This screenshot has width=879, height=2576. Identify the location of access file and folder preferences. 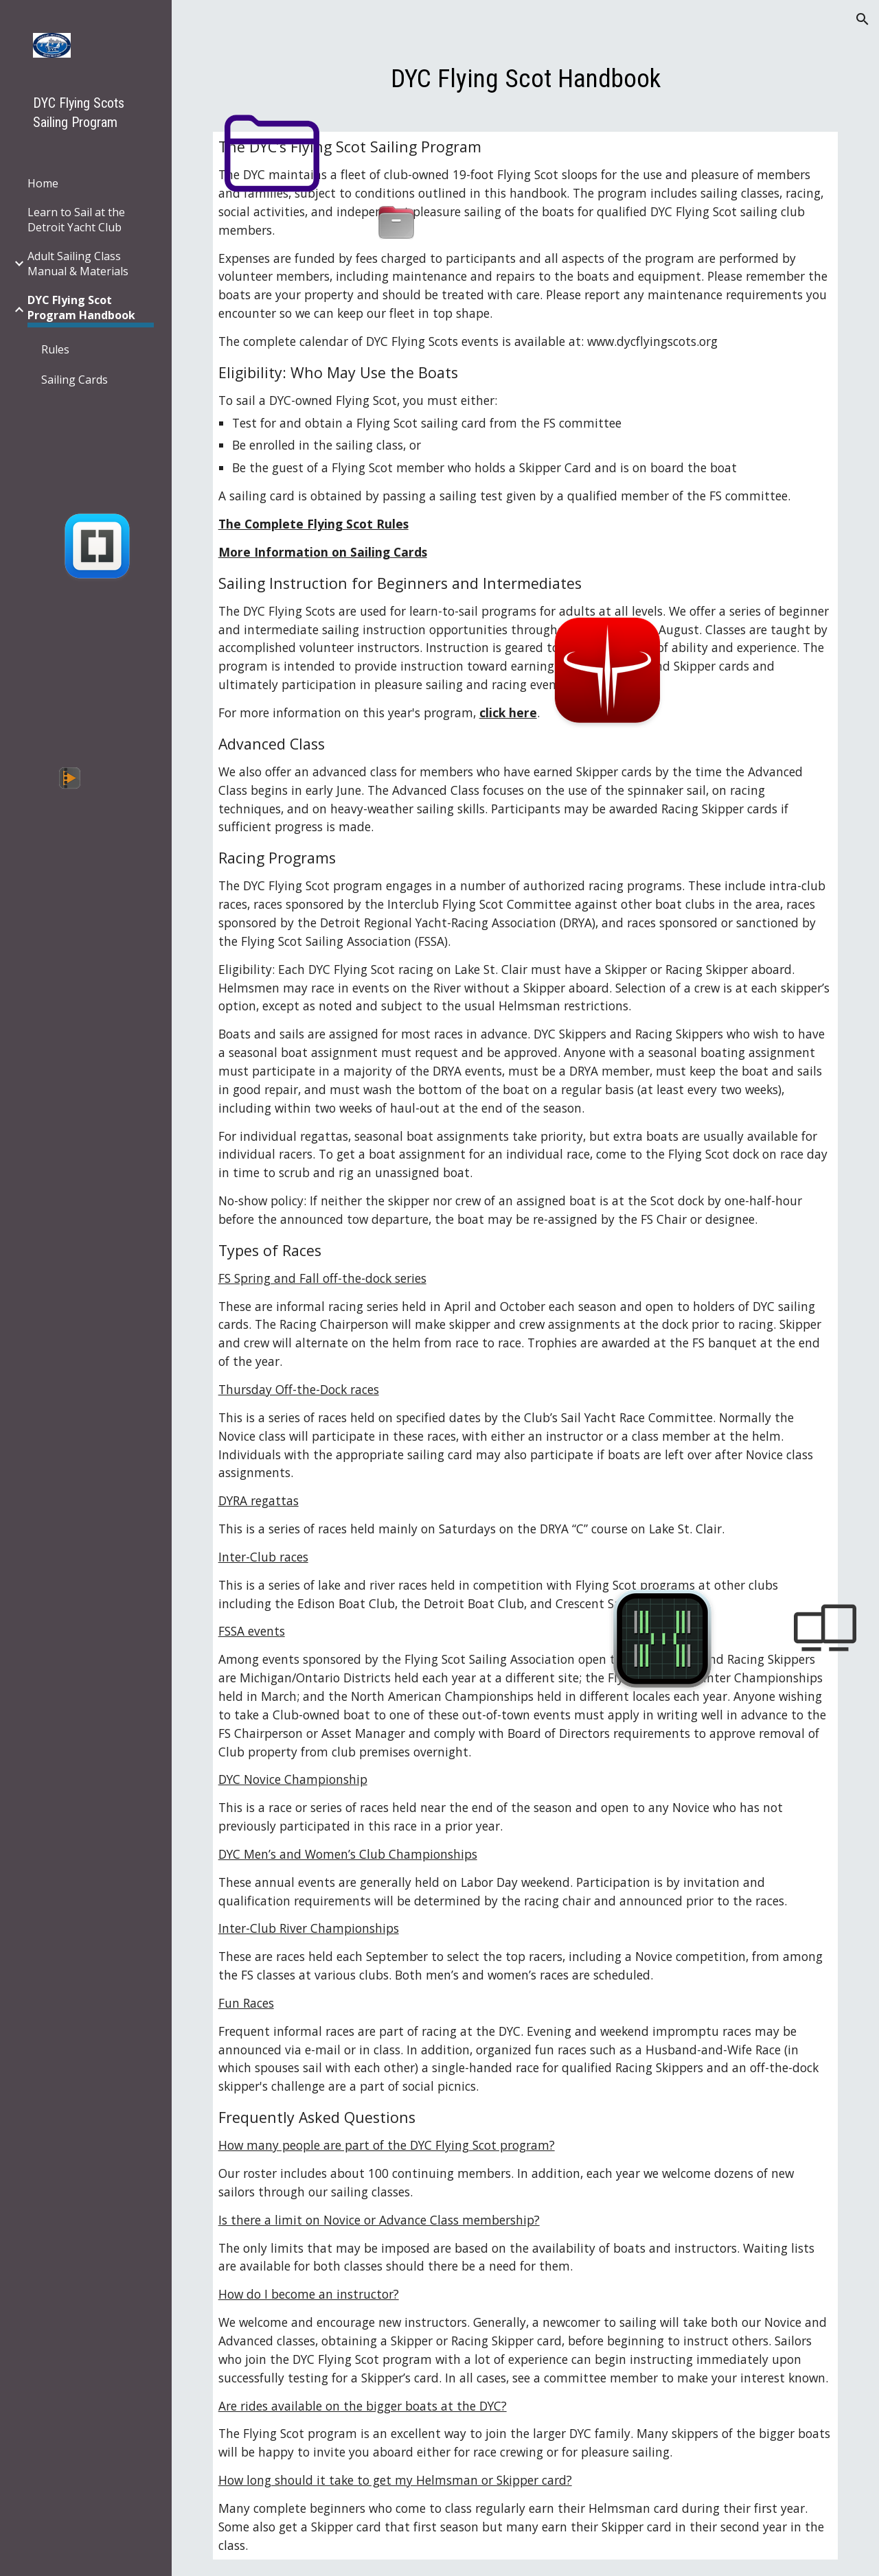
(272, 150).